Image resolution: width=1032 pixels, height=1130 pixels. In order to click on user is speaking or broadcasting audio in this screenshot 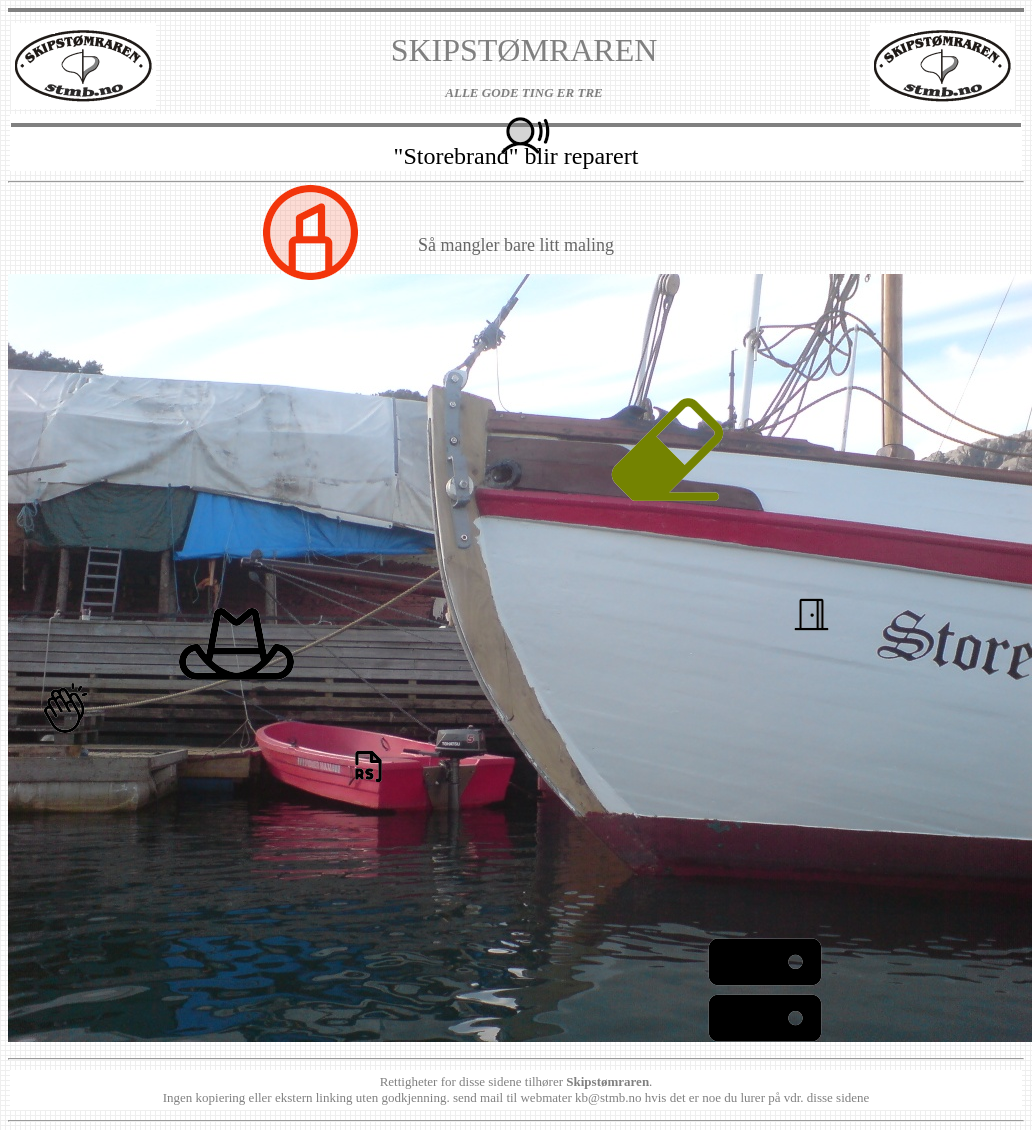, I will do `click(524, 135)`.